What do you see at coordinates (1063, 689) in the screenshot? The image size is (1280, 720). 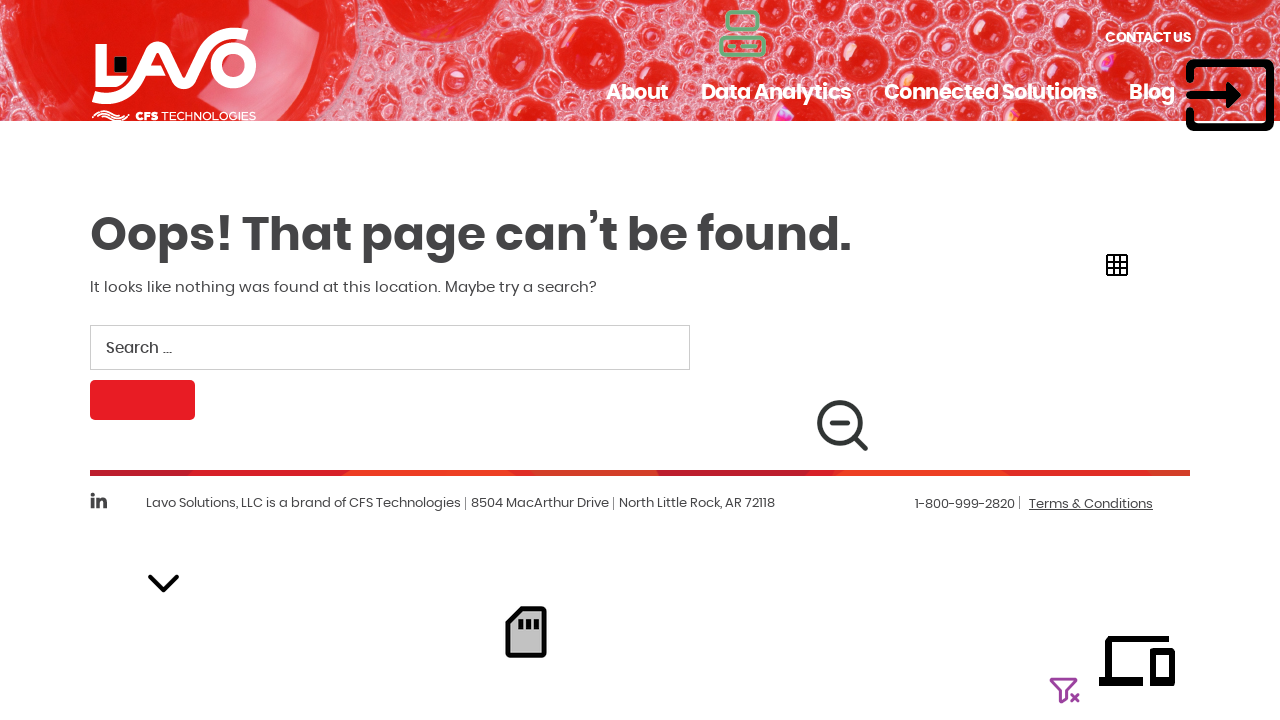 I see `clear all filters` at bounding box center [1063, 689].